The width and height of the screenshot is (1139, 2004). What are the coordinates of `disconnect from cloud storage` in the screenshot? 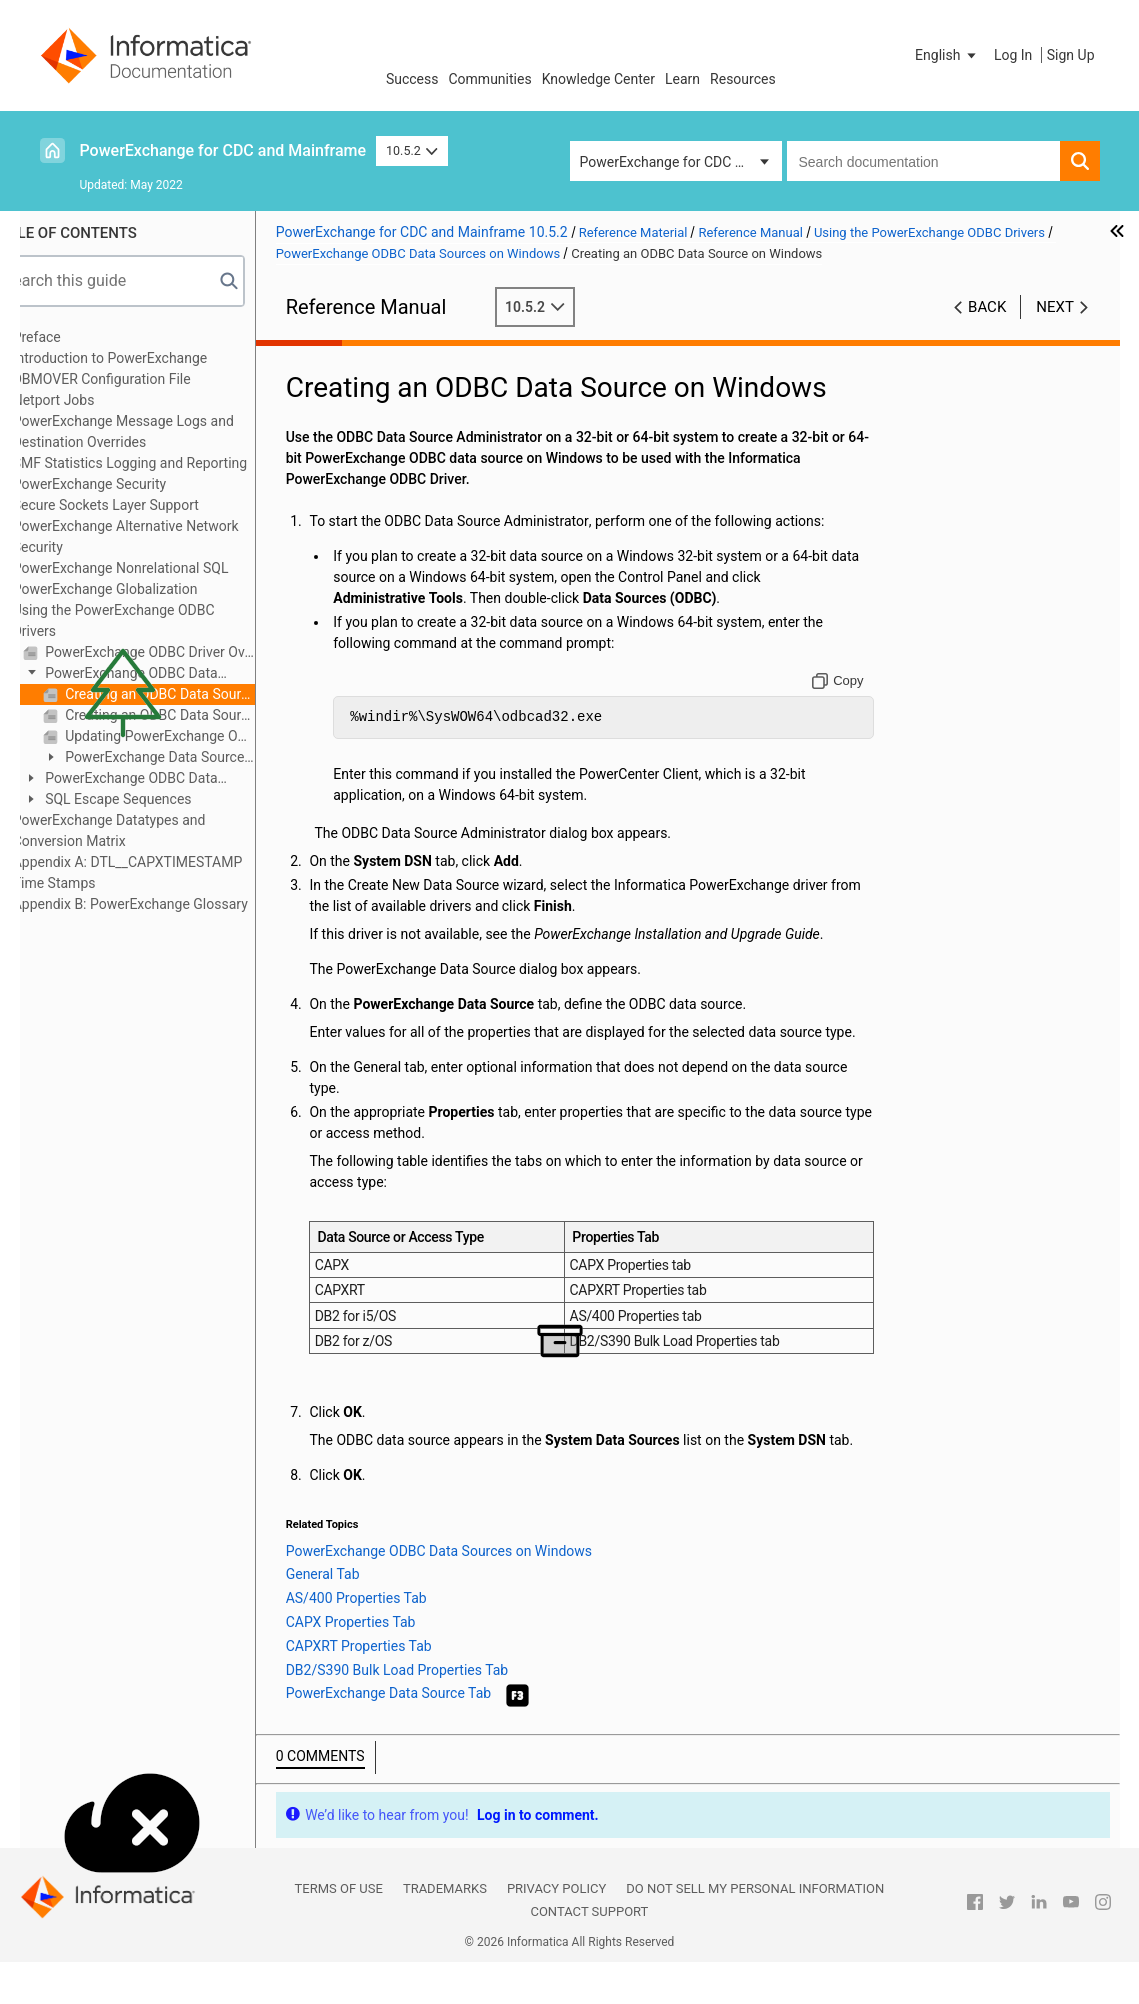 It's located at (132, 1823).